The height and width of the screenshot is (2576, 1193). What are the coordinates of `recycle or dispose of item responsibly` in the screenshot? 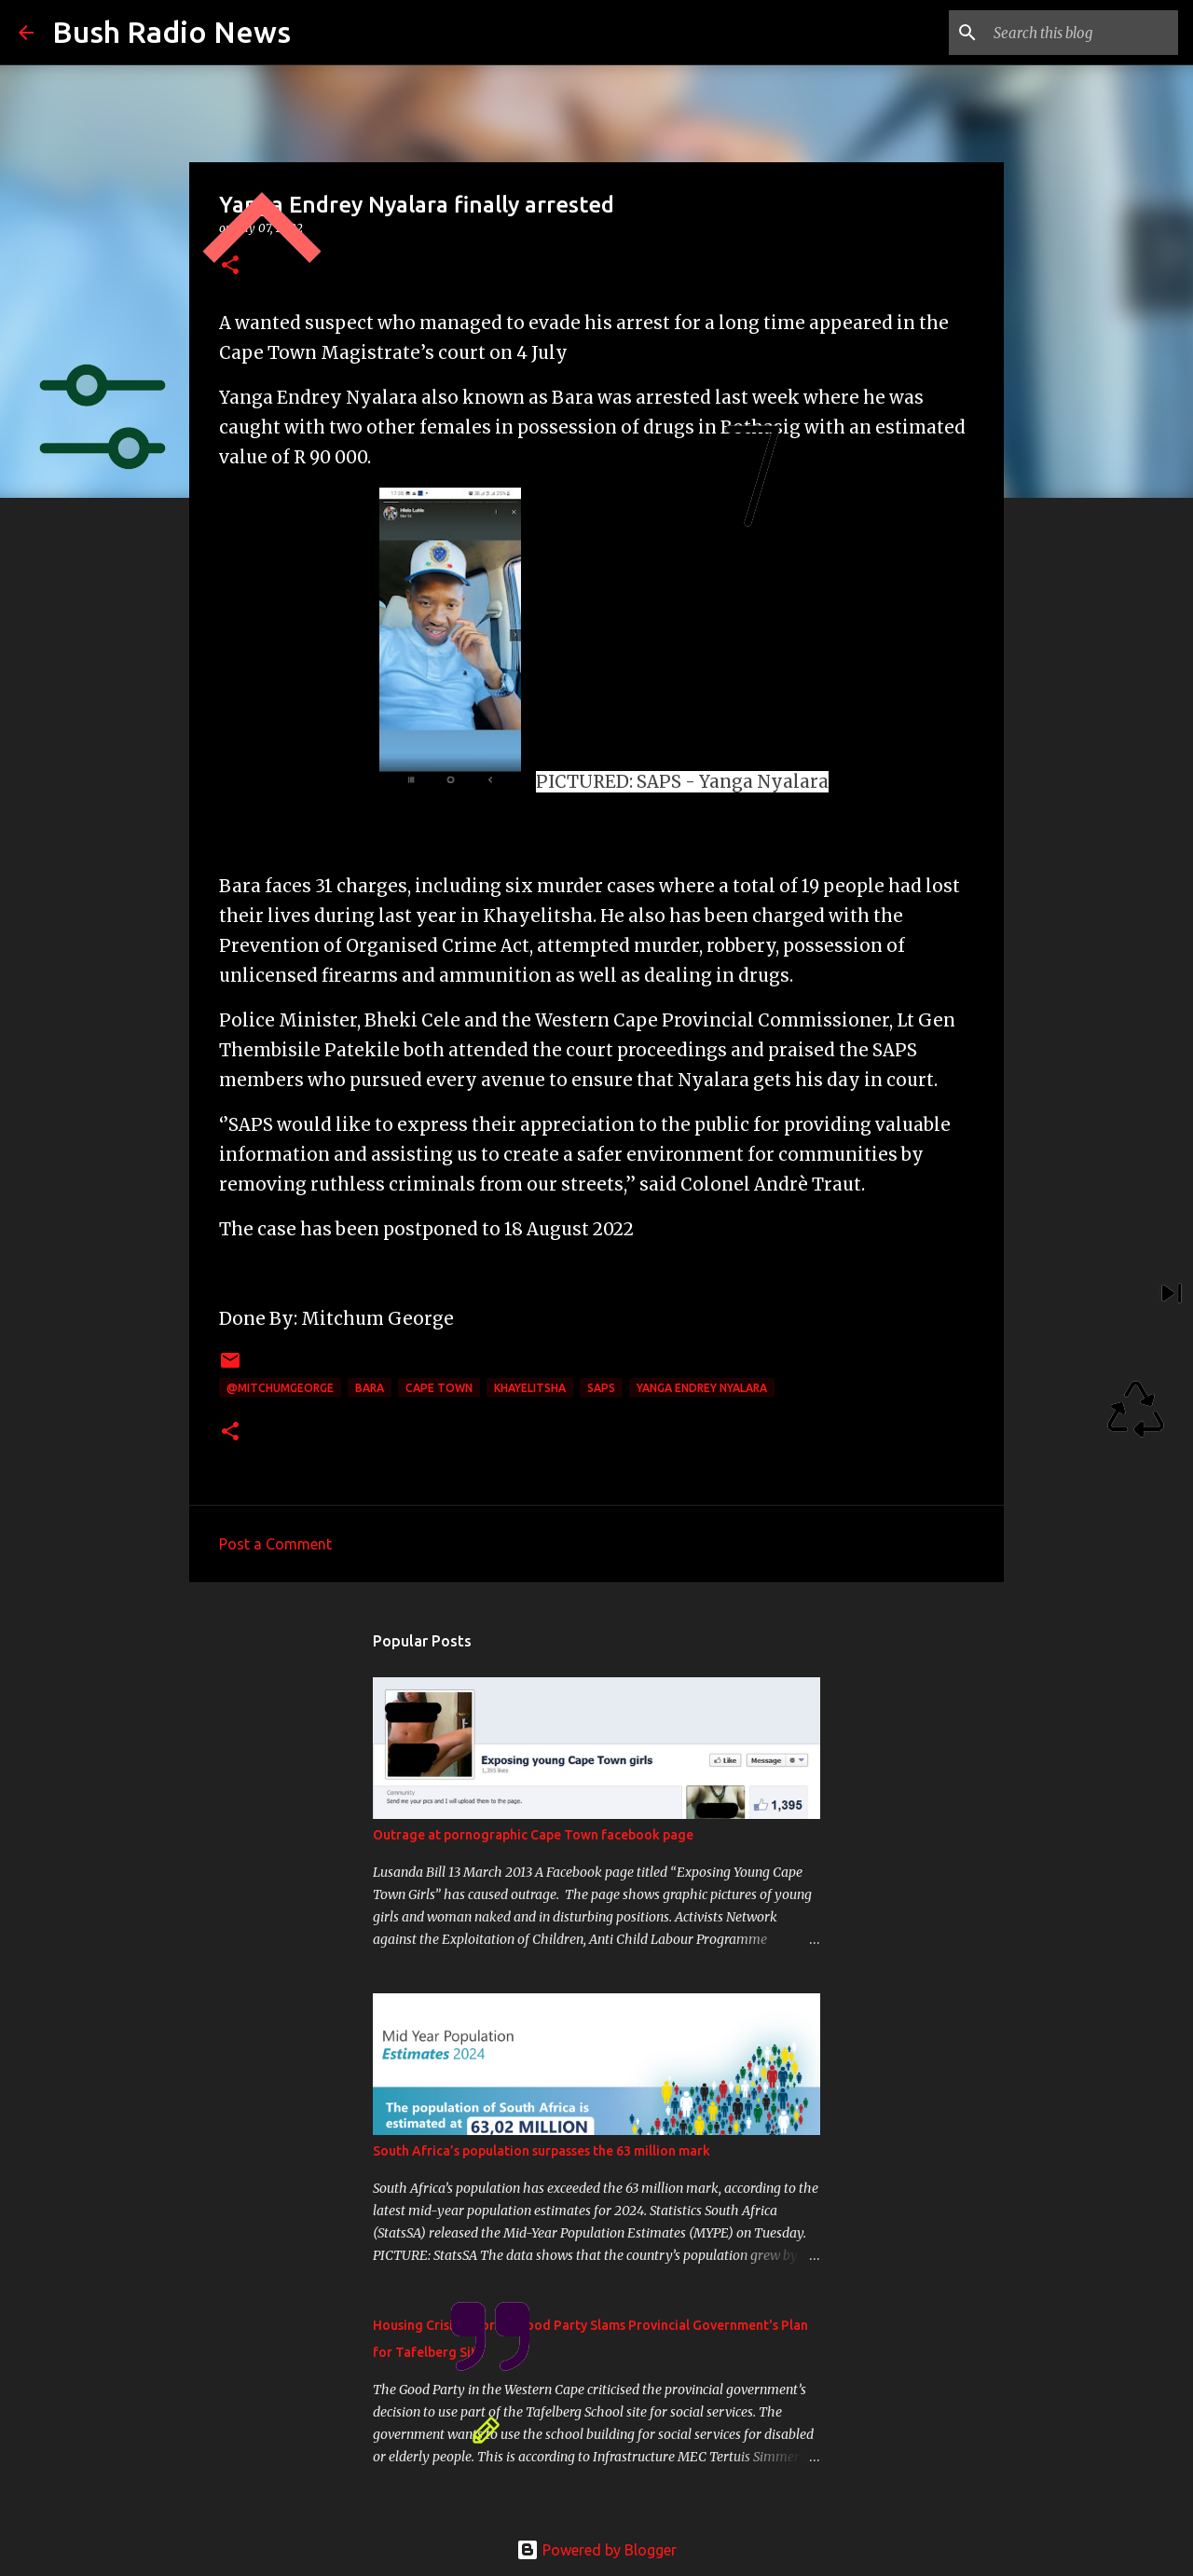 It's located at (1135, 1409).